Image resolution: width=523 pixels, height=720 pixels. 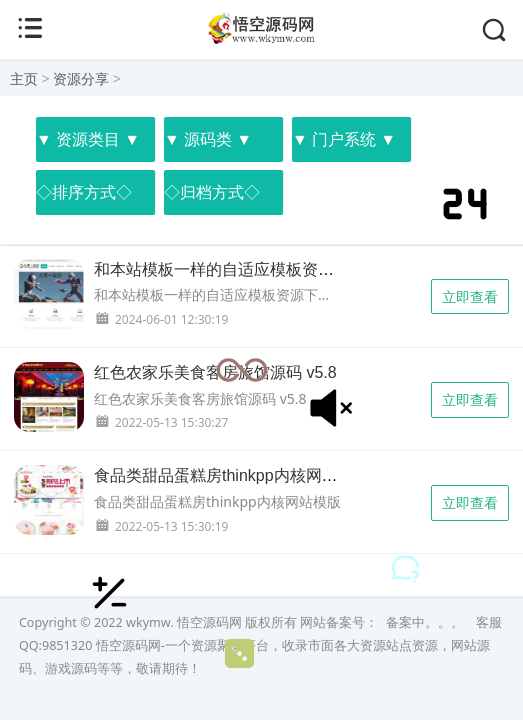 What do you see at coordinates (465, 204) in the screenshot?
I see `indicates 24-hour time format or availability` at bounding box center [465, 204].